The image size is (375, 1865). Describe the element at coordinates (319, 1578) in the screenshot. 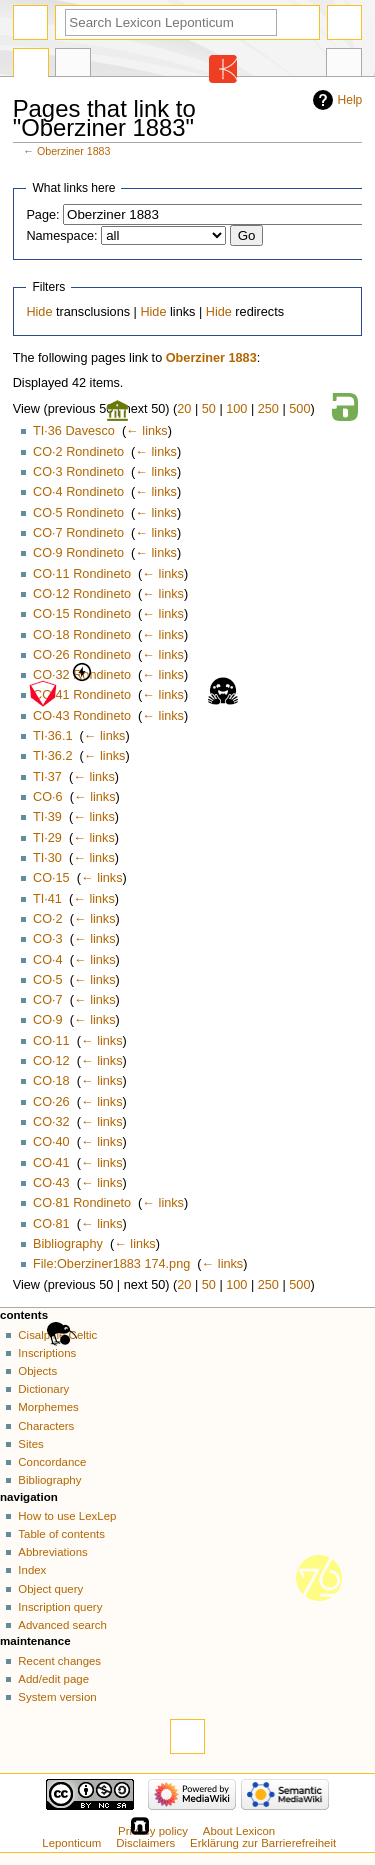

I see `visit system76 website or support` at that location.